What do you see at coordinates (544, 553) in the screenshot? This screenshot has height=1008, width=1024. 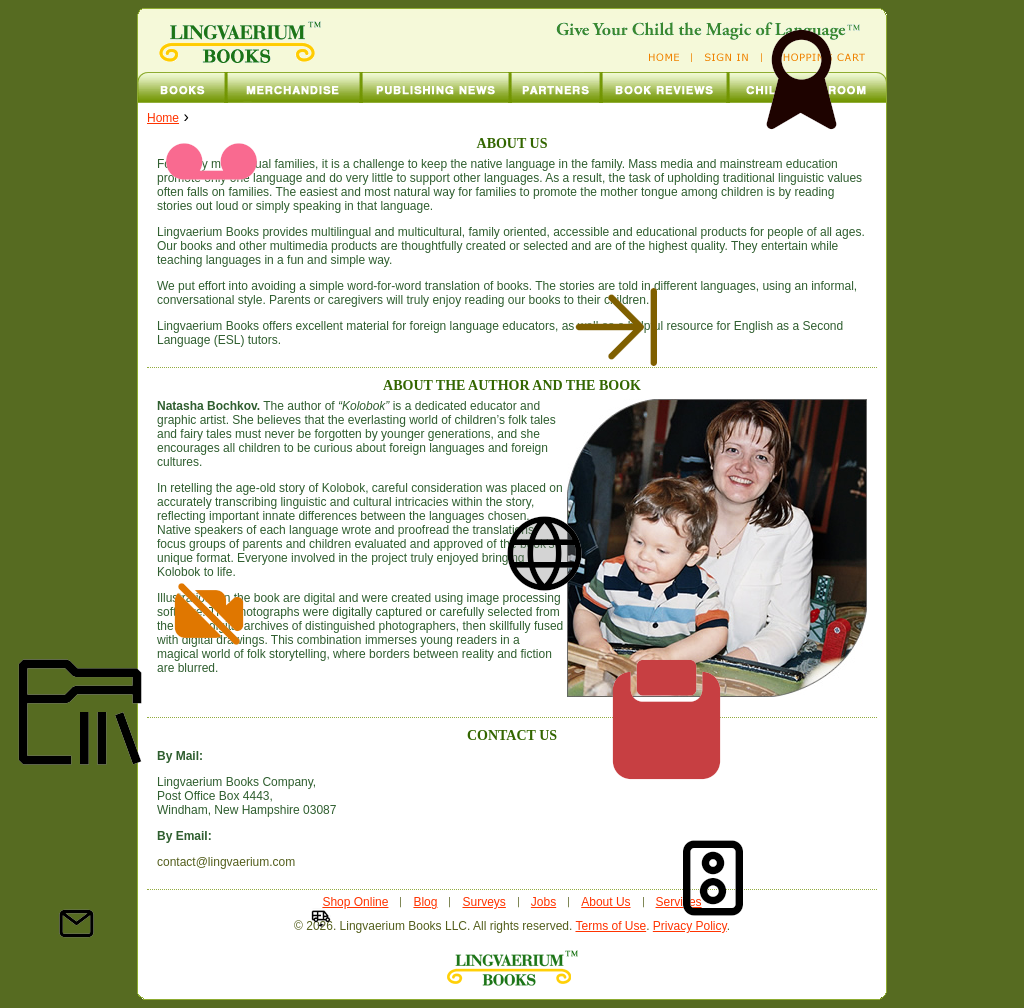 I see `access website or browse the internet` at bounding box center [544, 553].